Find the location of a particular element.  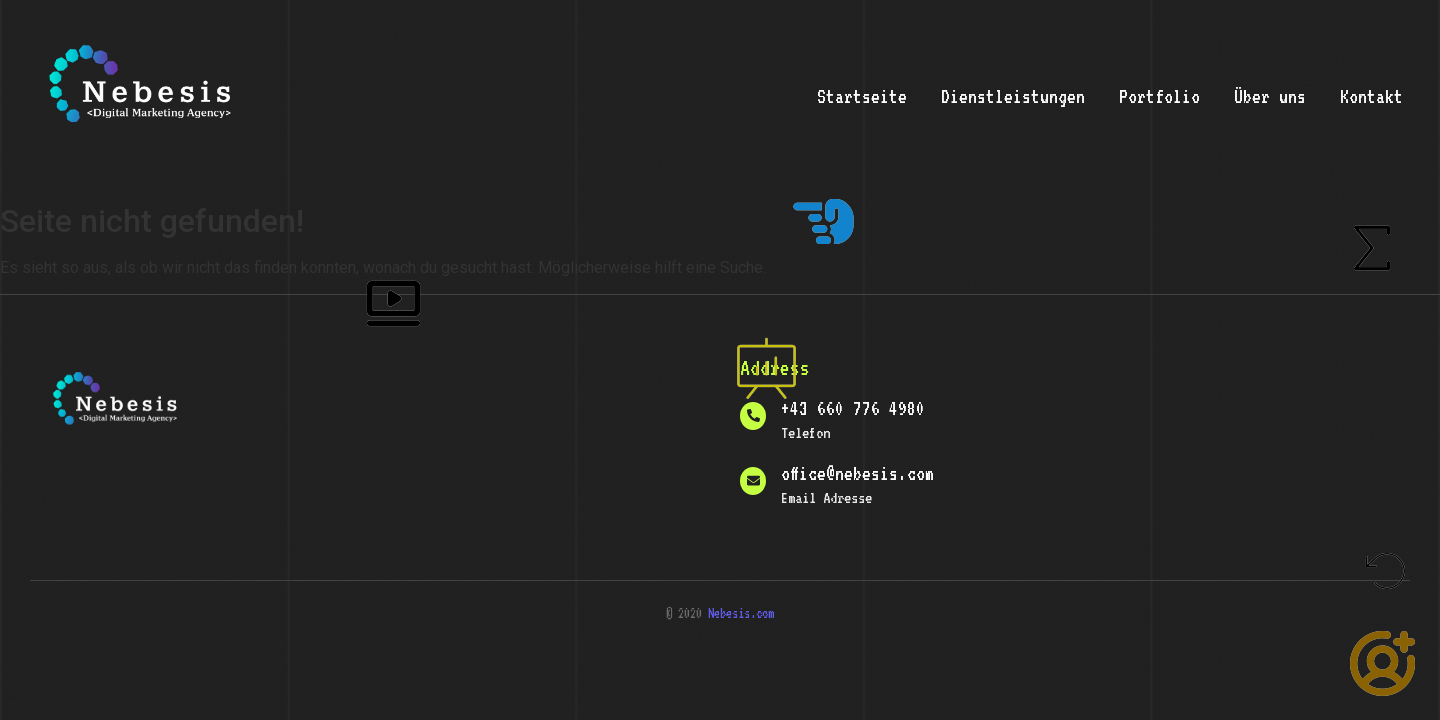

add a new user or contact is located at coordinates (1382, 663).